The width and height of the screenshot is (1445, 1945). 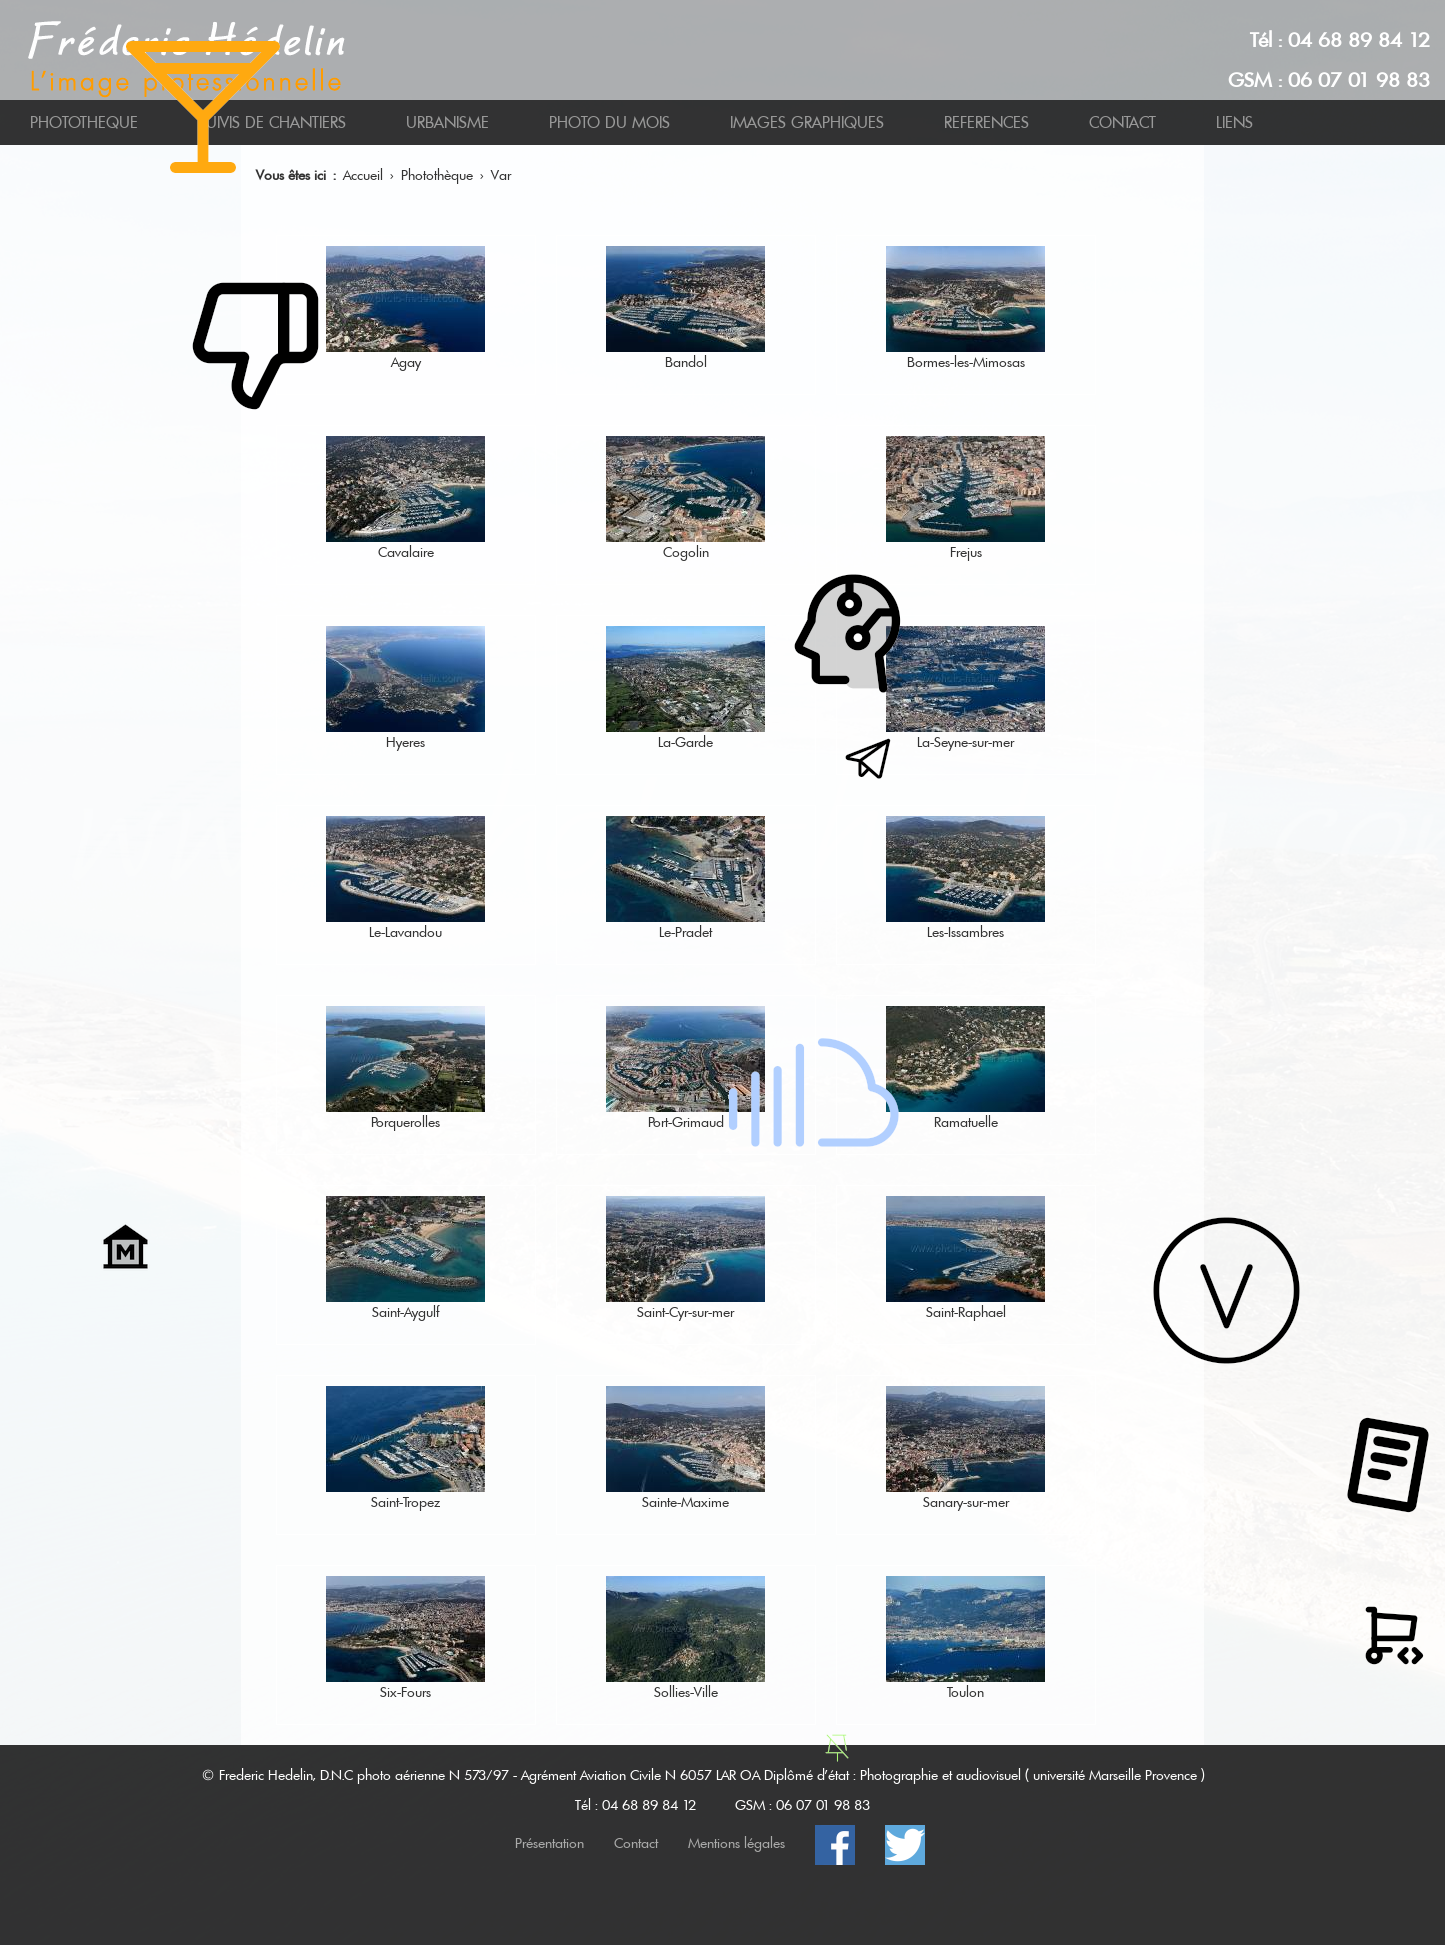 I want to click on view nearby museums on the map, so click(x=125, y=1246).